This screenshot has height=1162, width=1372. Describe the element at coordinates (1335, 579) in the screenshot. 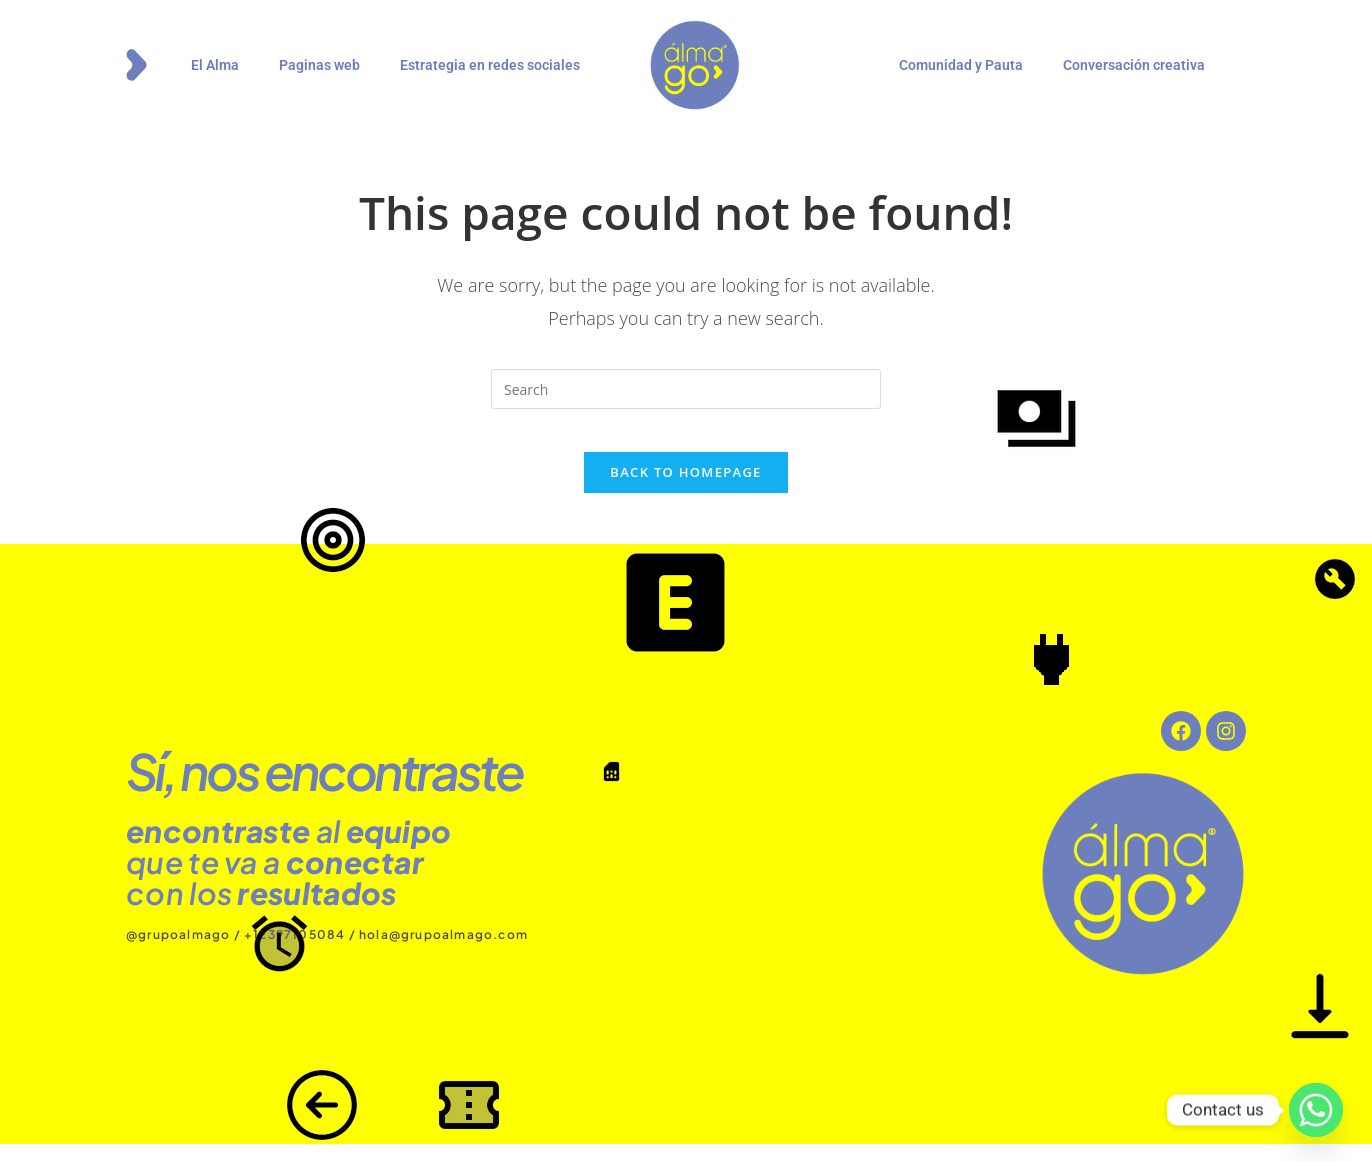

I see `access settings or configuration options` at that location.